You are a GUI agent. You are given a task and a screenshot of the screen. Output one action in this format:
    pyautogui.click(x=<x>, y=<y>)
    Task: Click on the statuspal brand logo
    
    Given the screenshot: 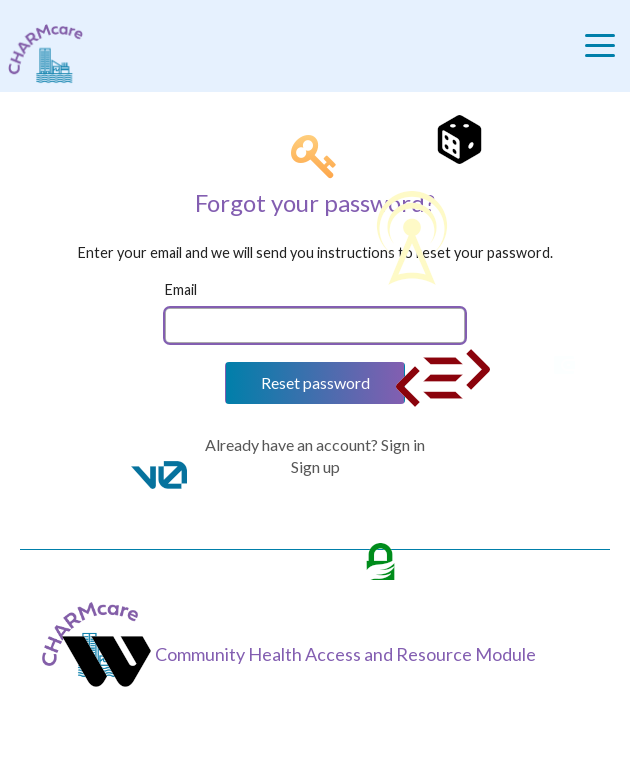 What is the action you would take?
    pyautogui.click(x=412, y=238)
    